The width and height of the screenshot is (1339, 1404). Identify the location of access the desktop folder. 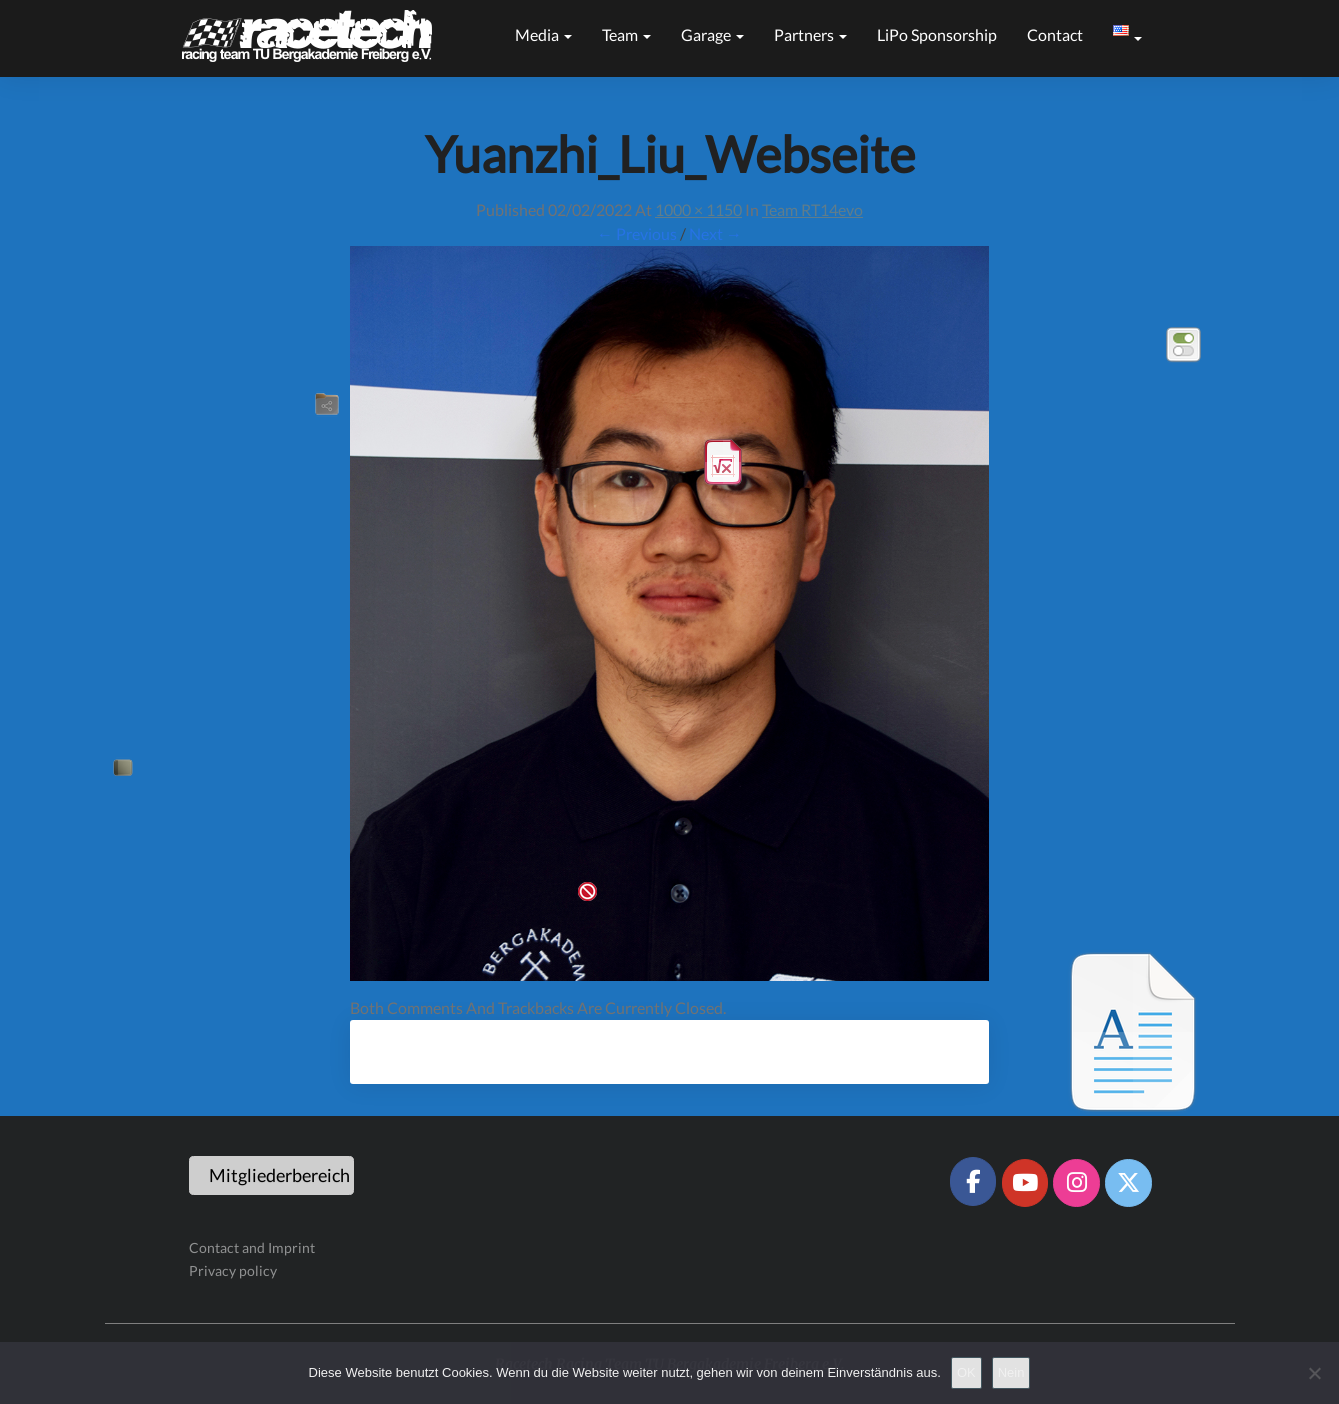
(123, 767).